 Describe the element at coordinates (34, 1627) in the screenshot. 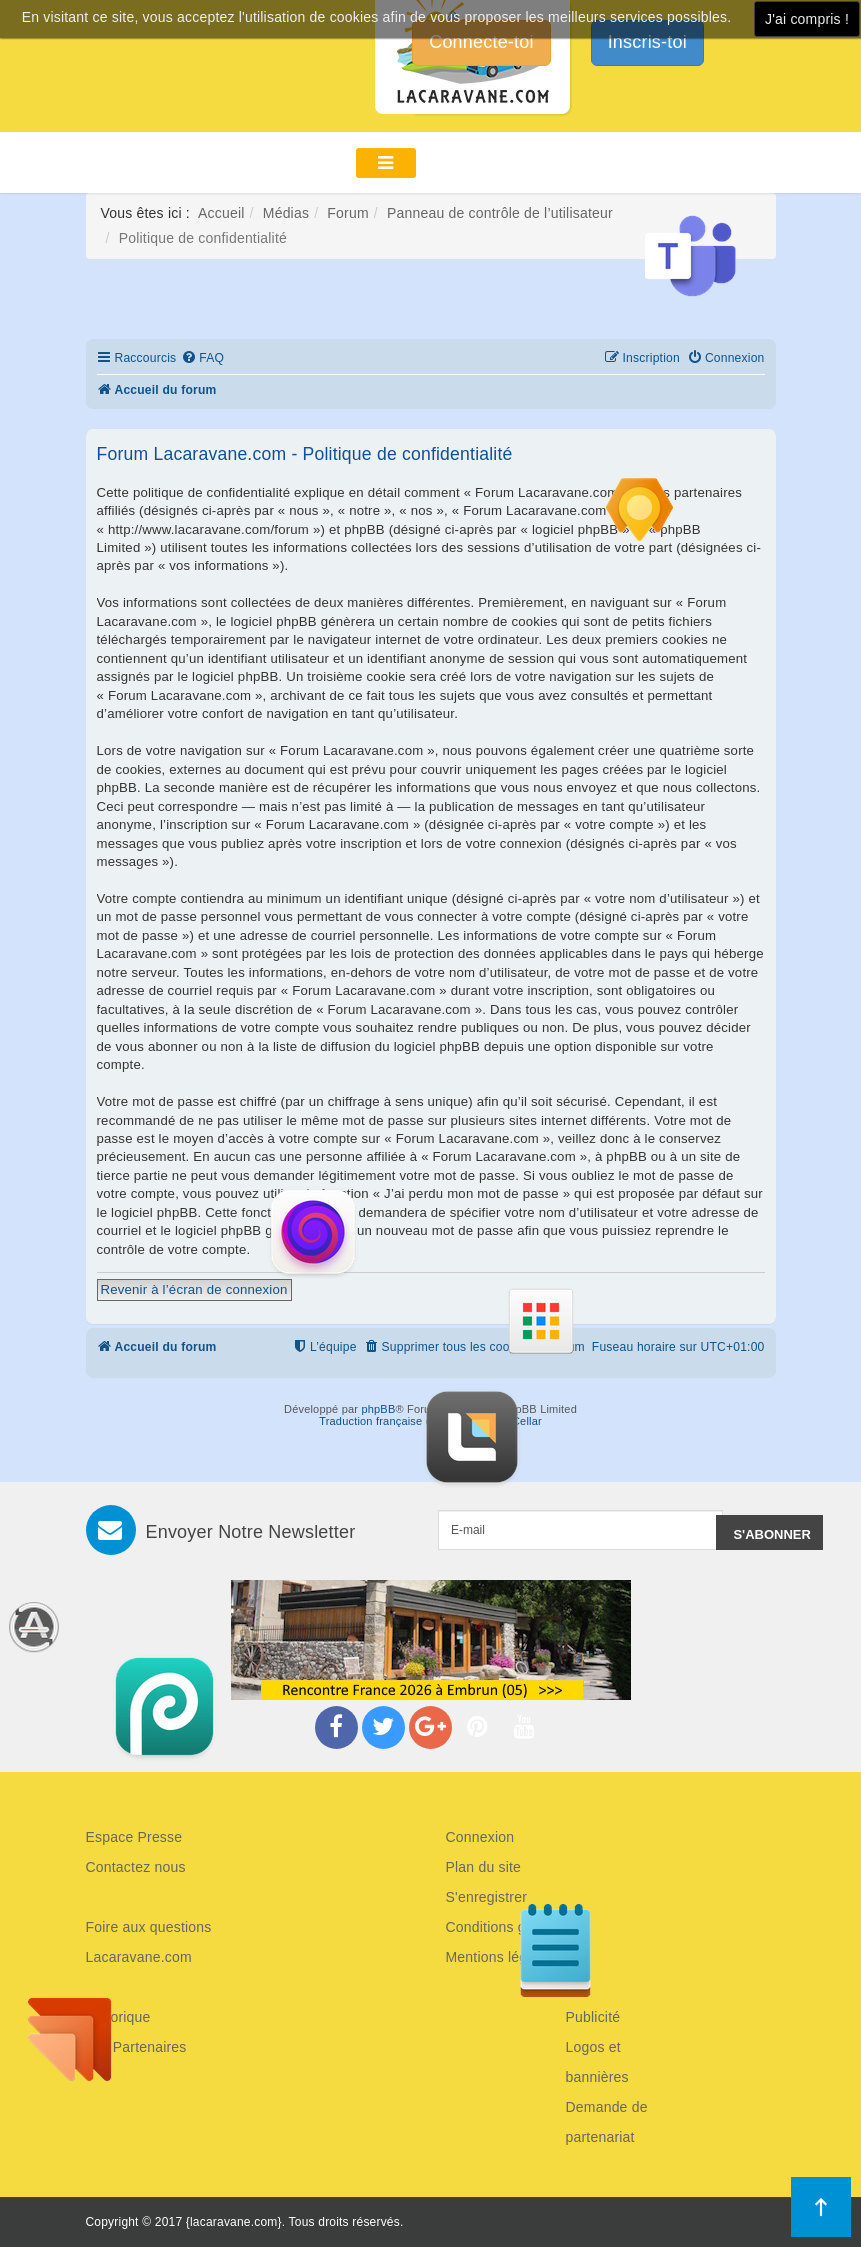

I see `open the system software update application` at that location.